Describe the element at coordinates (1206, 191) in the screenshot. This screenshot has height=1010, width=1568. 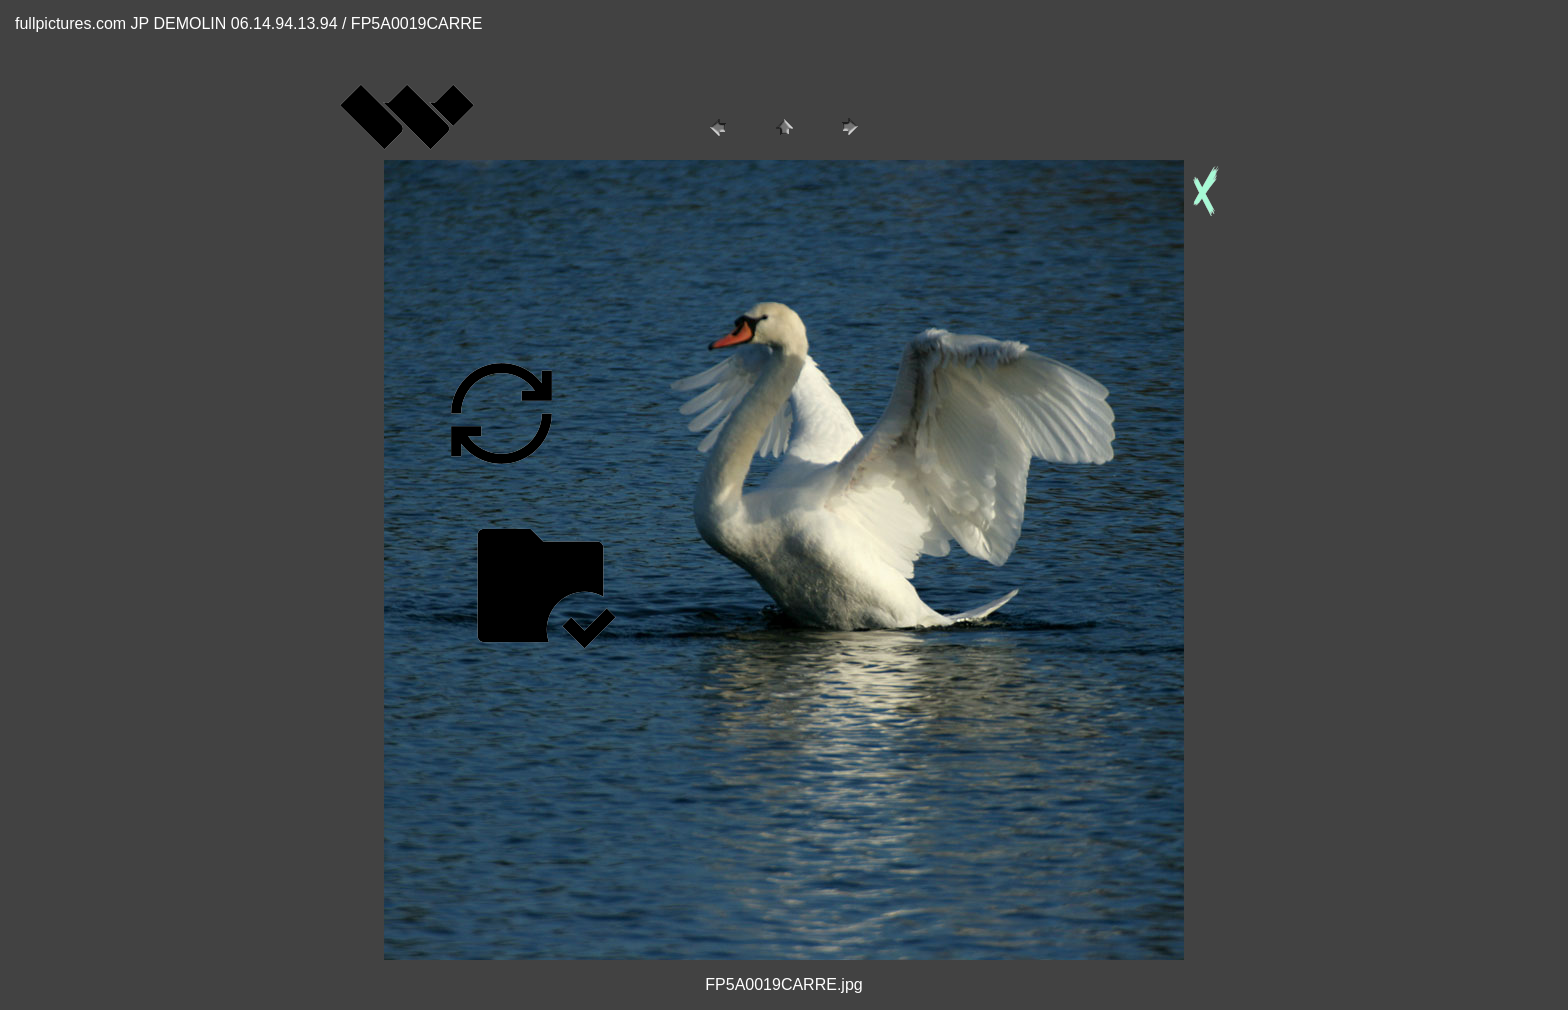
I see `pipx python package installer logo` at that location.